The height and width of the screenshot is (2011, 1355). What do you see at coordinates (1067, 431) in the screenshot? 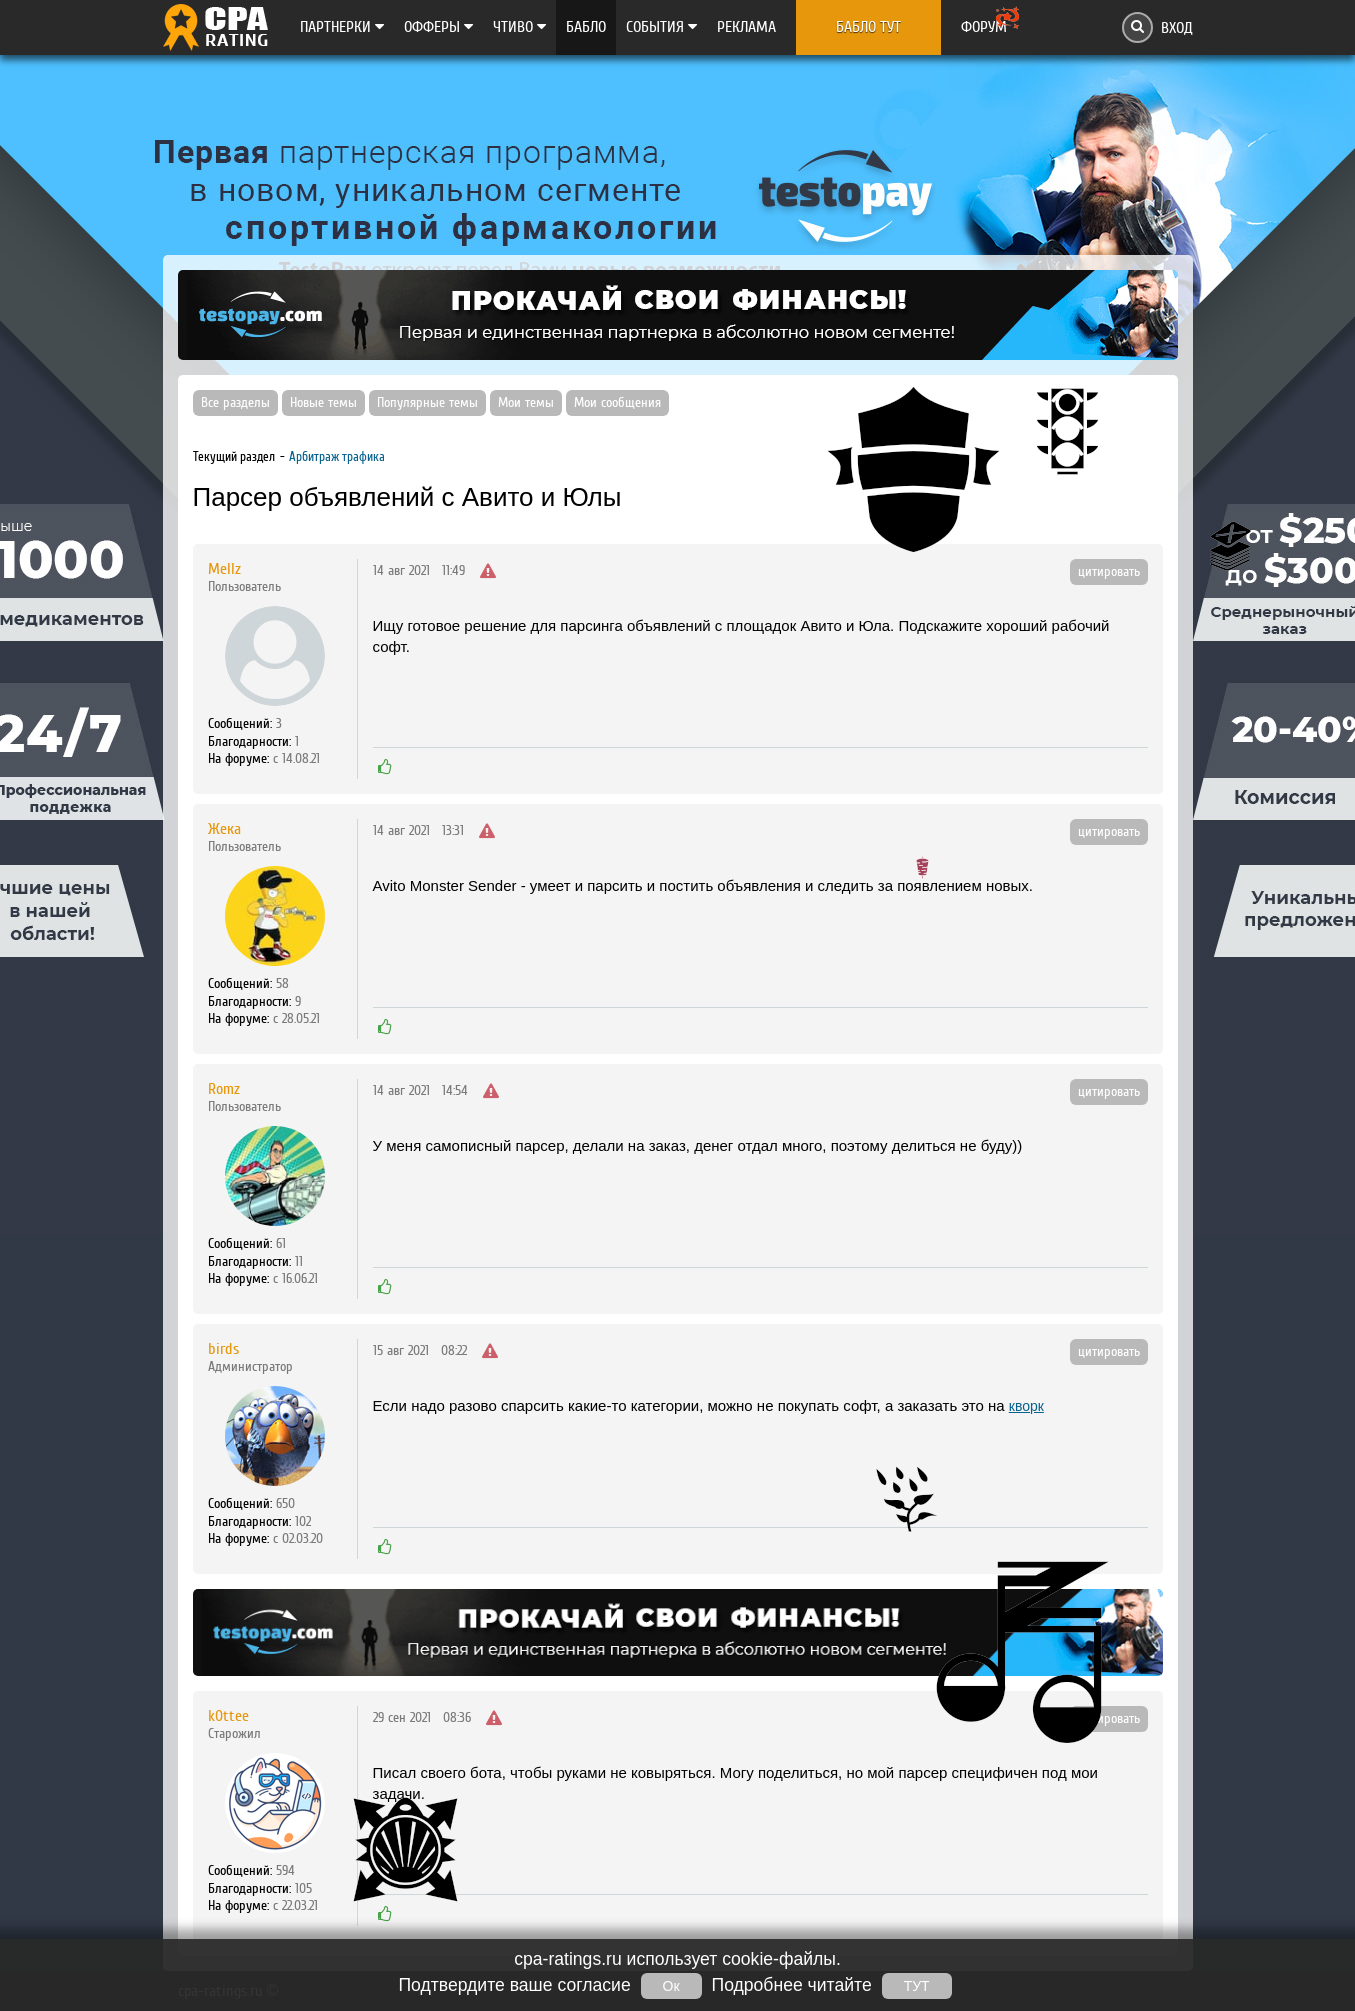
I see `indicates a stopped or halted state` at bounding box center [1067, 431].